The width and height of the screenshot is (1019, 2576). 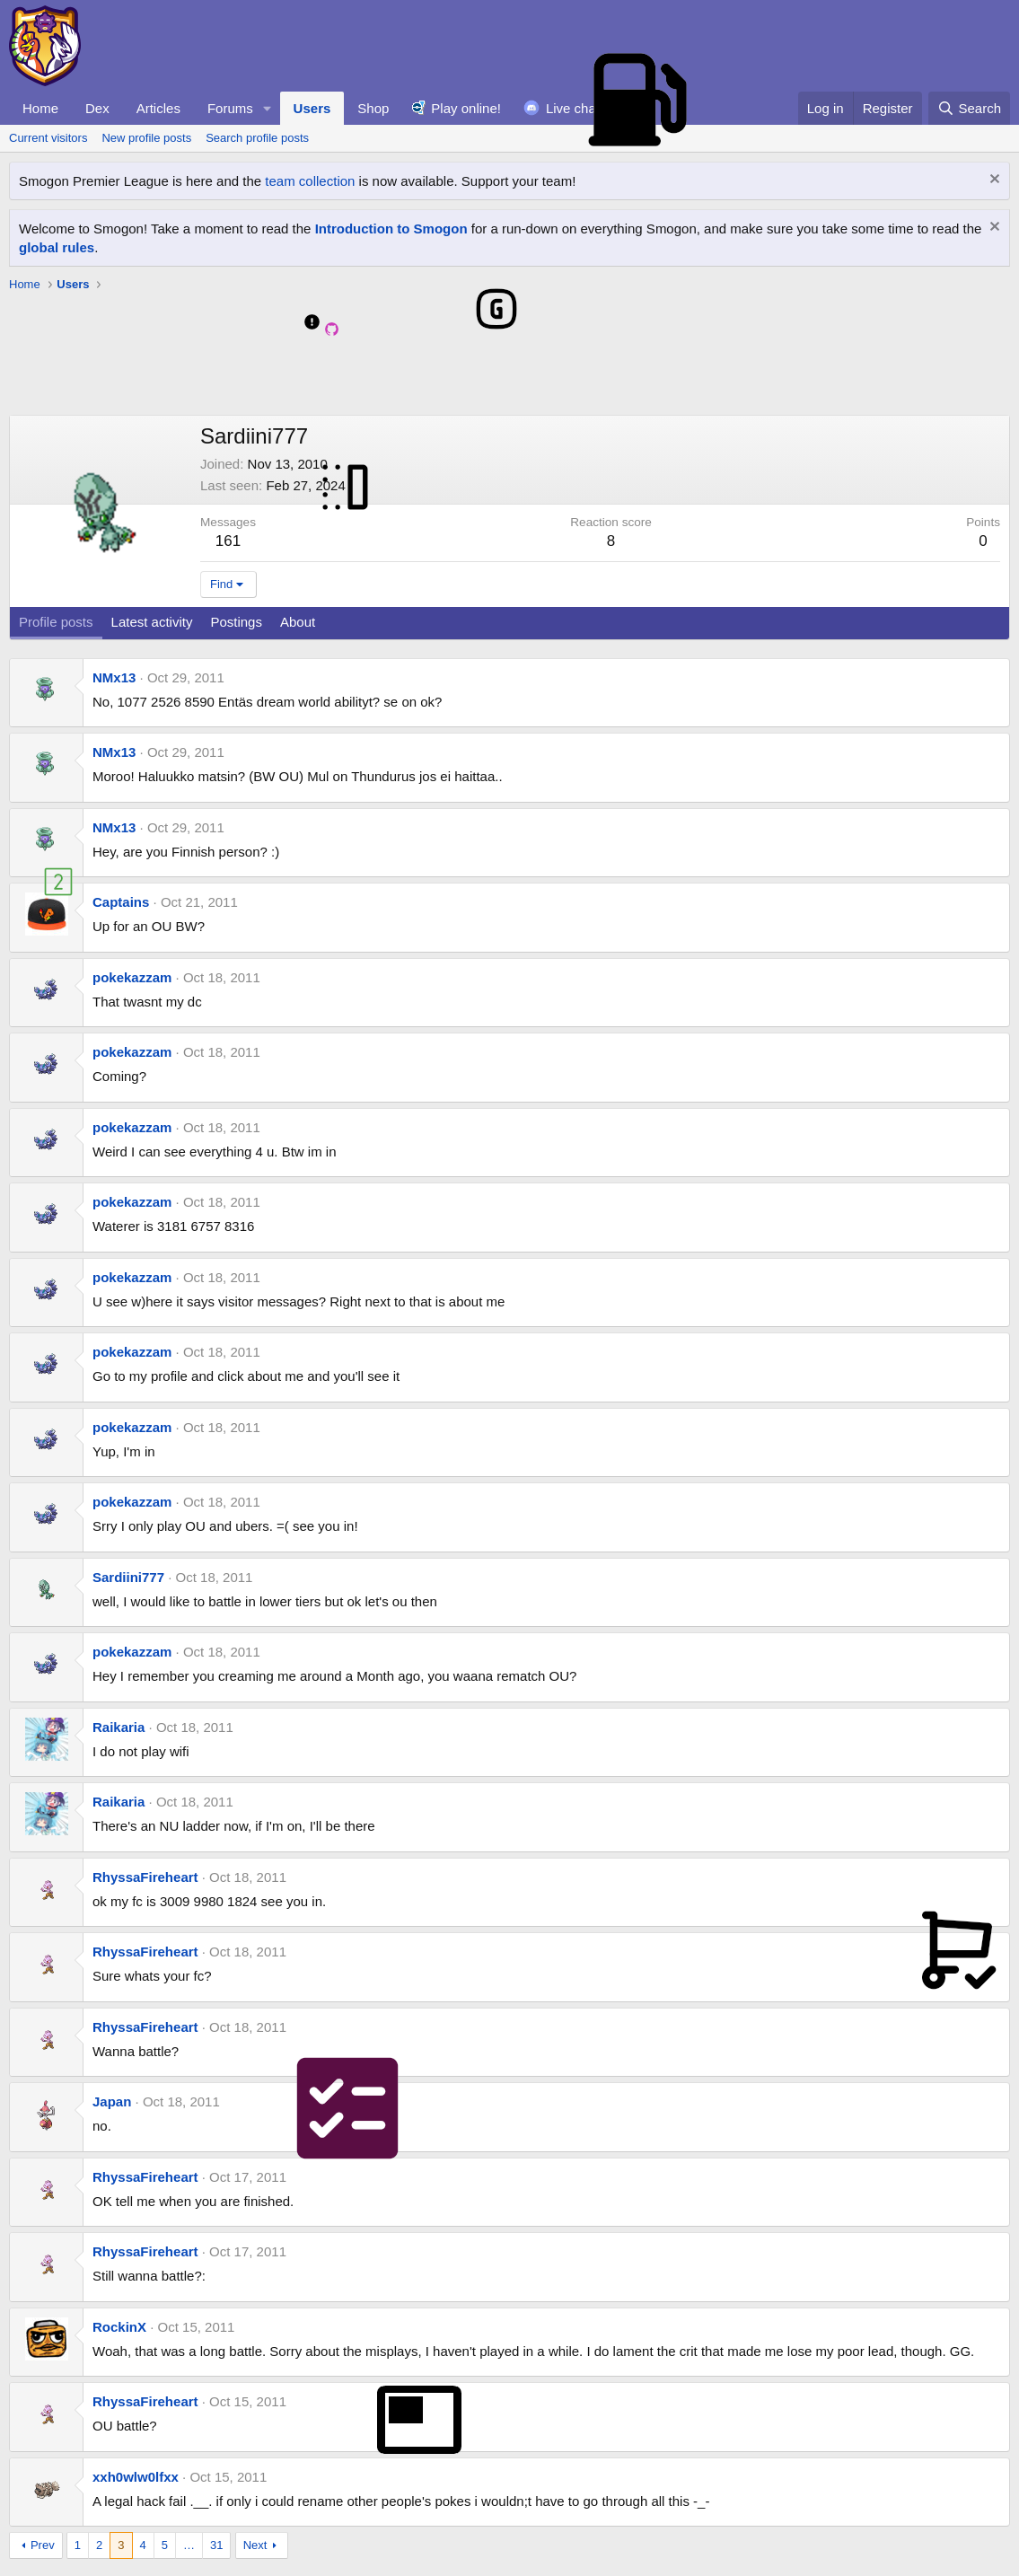 I want to click on google or g suite service shortcut, so click(x=496, y=309).